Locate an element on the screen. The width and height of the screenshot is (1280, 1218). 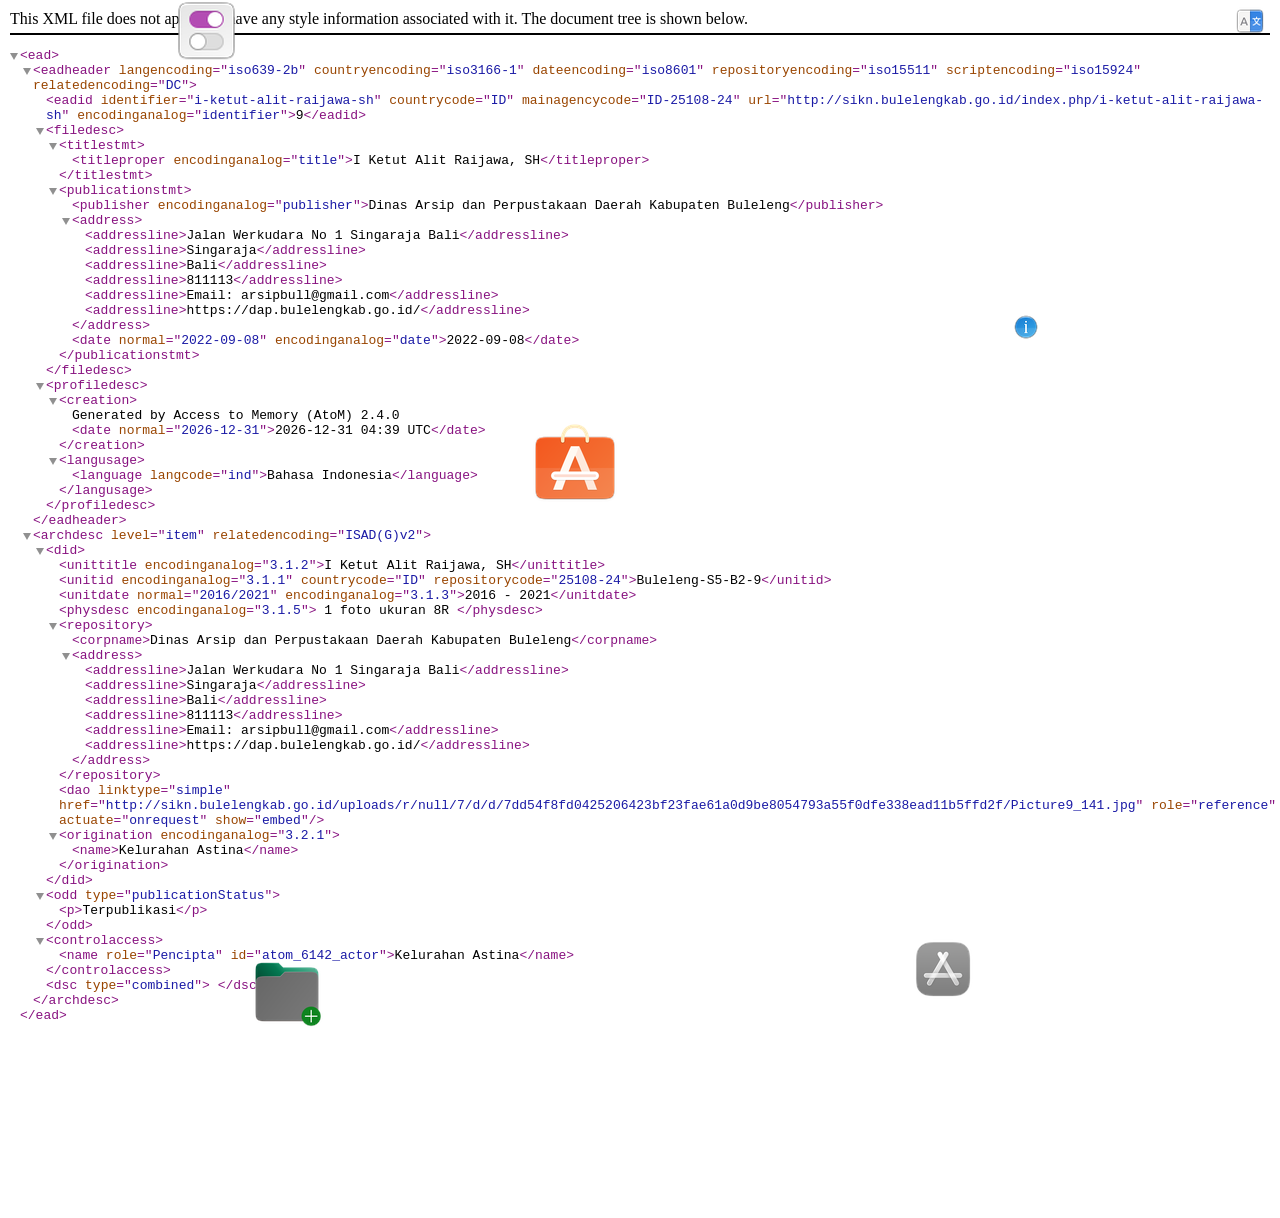
create a new folder is located at coordinates (287, 992).